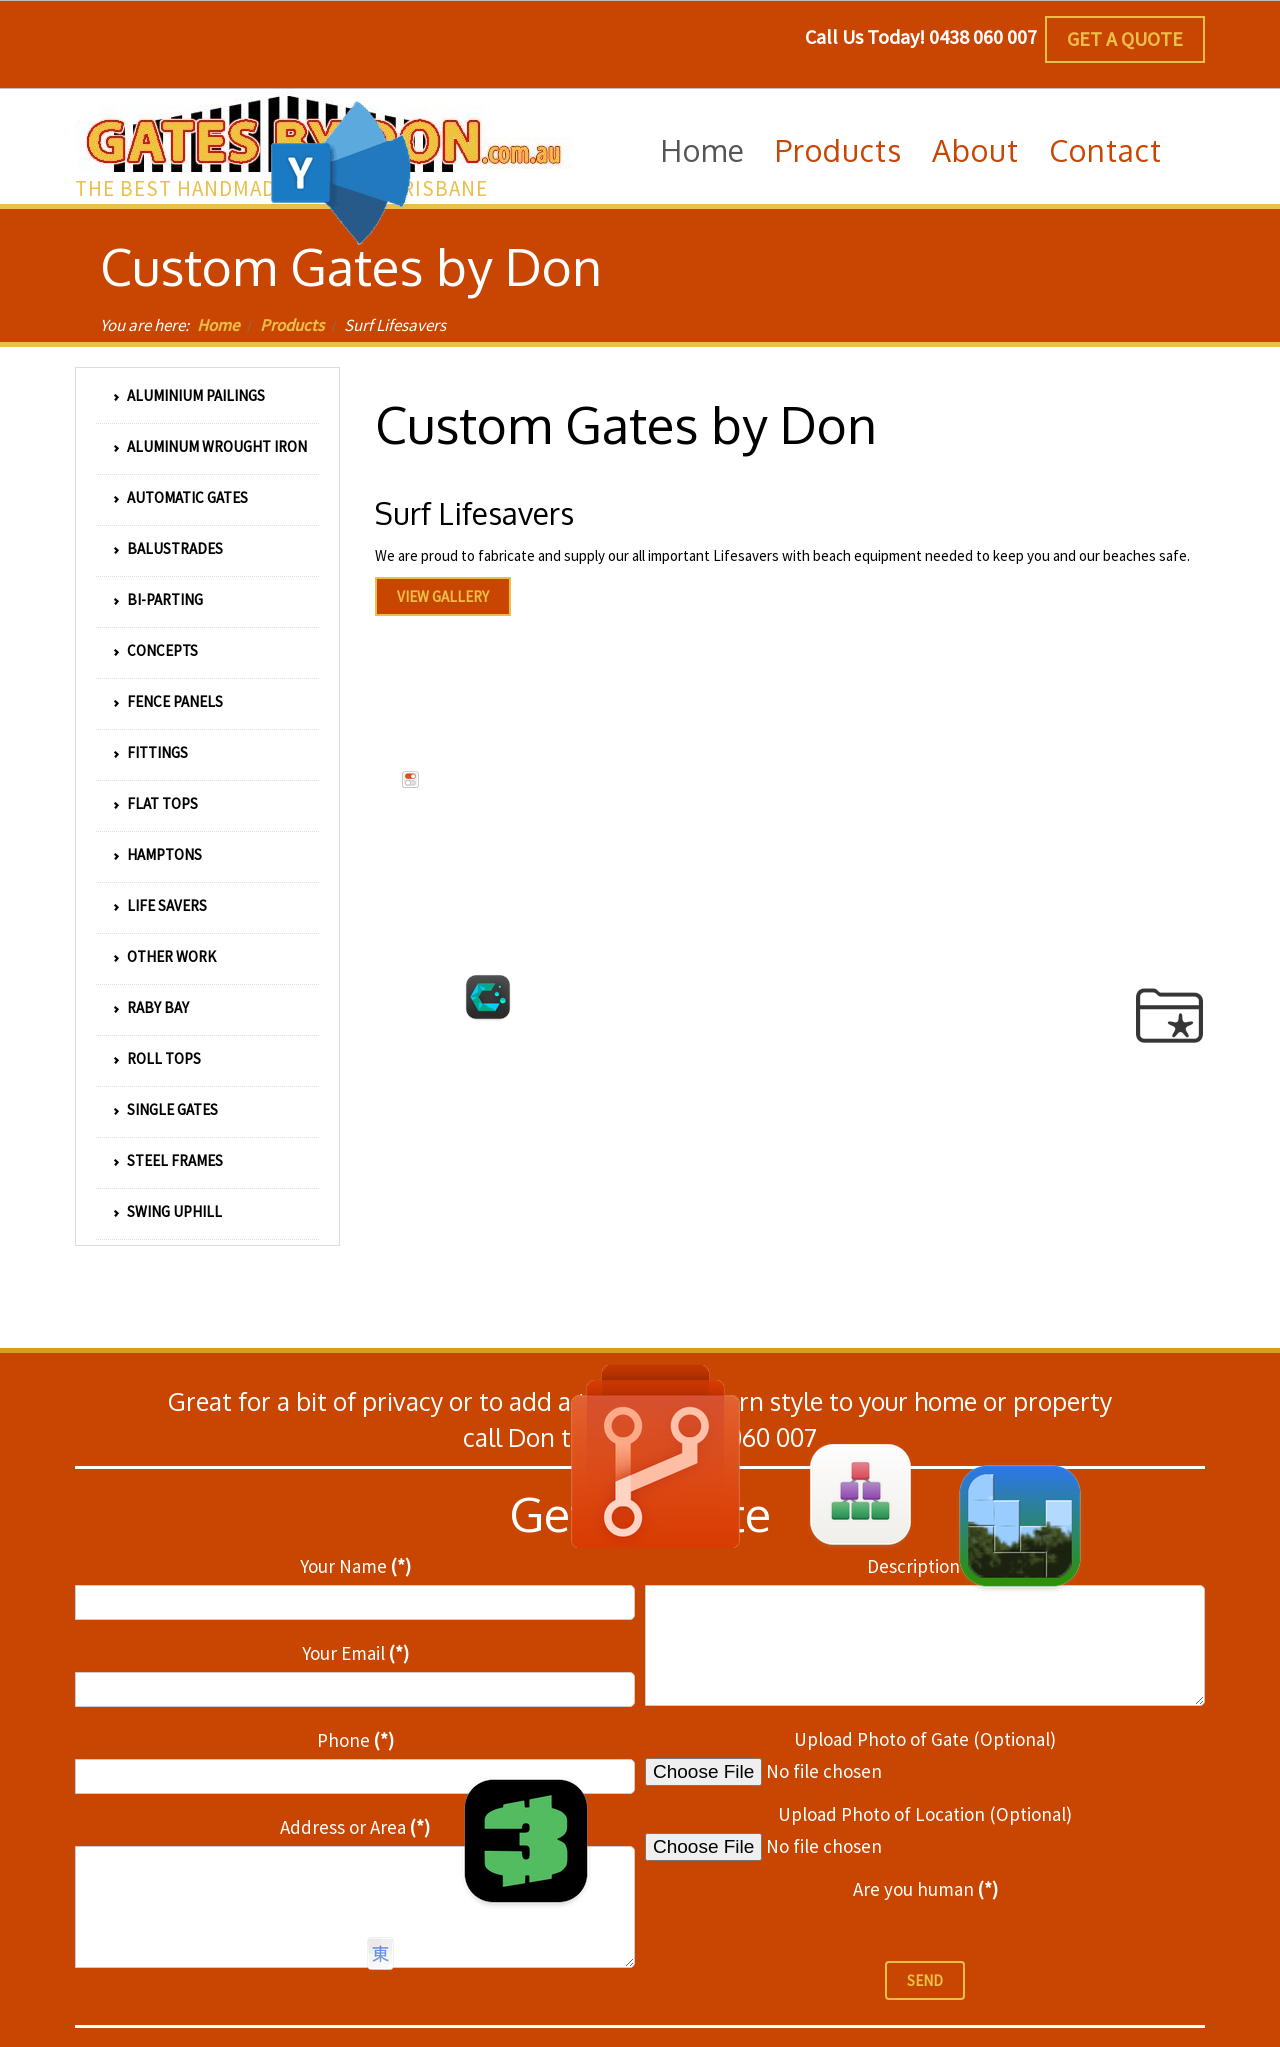 Image resolution: width=1280 pixels, height=2047 pixels. What do you see at coordinates (1020, 1526) in the screenshot?
I see `open tetzle jigsaw puzzle game` at bounding box center [1020, 1526].